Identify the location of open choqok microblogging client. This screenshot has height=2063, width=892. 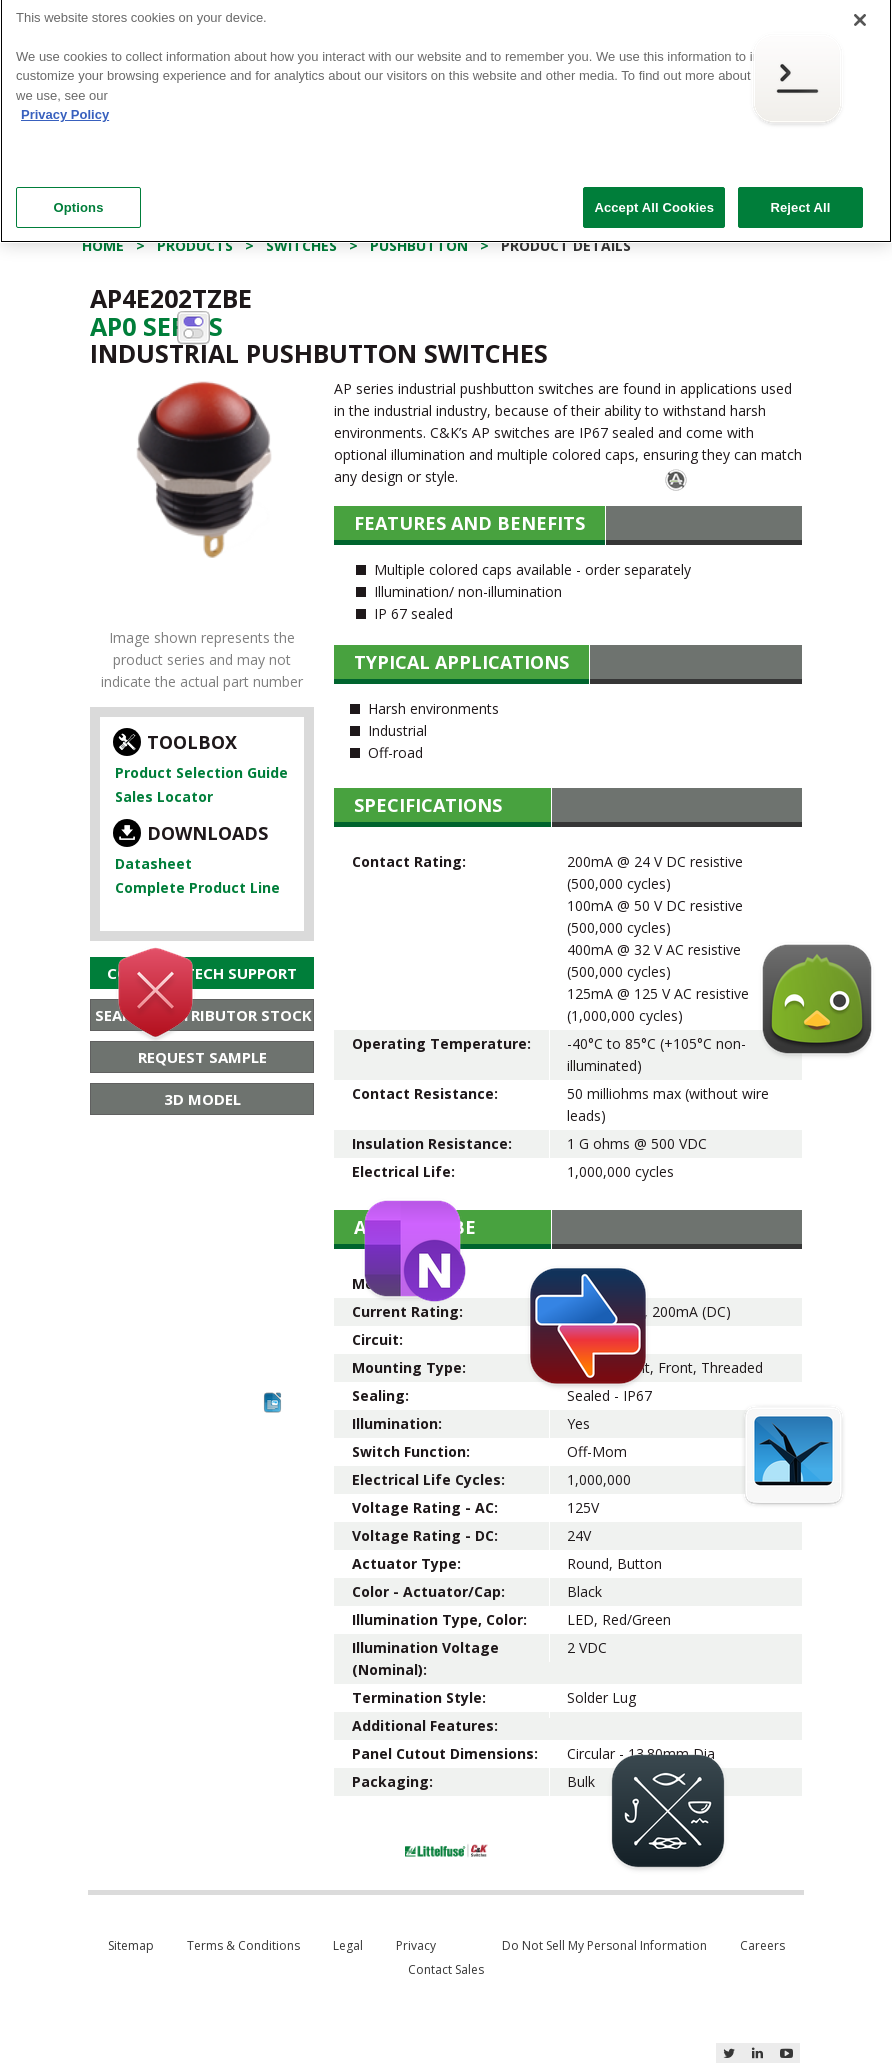
(817, 999).